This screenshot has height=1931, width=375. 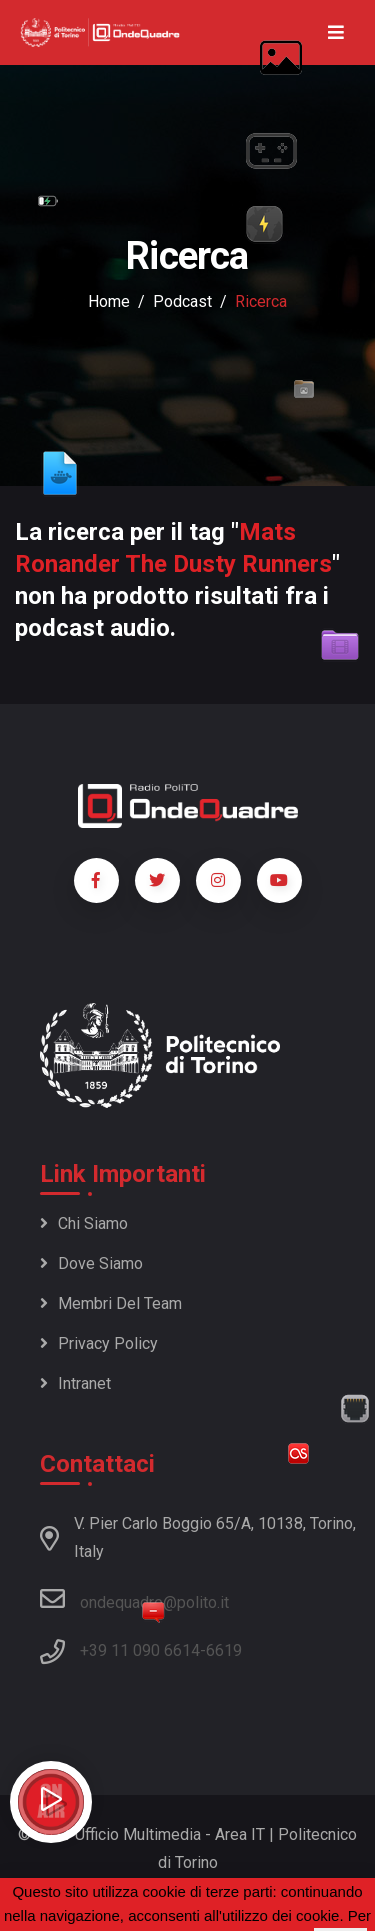 What do you see at coordinates (304, 389) in the screenshot?
I see `open your pictures folder` at bounding box center [304, 389].